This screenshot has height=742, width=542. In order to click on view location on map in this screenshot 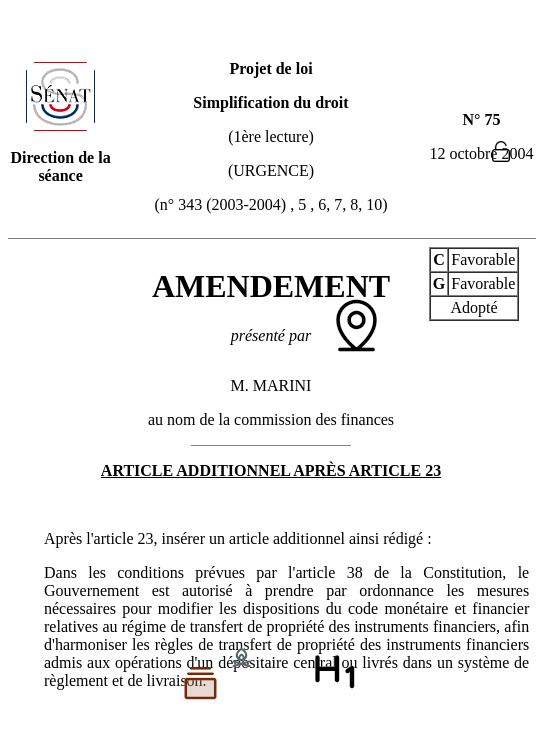, I will do `click(356, 325)`.